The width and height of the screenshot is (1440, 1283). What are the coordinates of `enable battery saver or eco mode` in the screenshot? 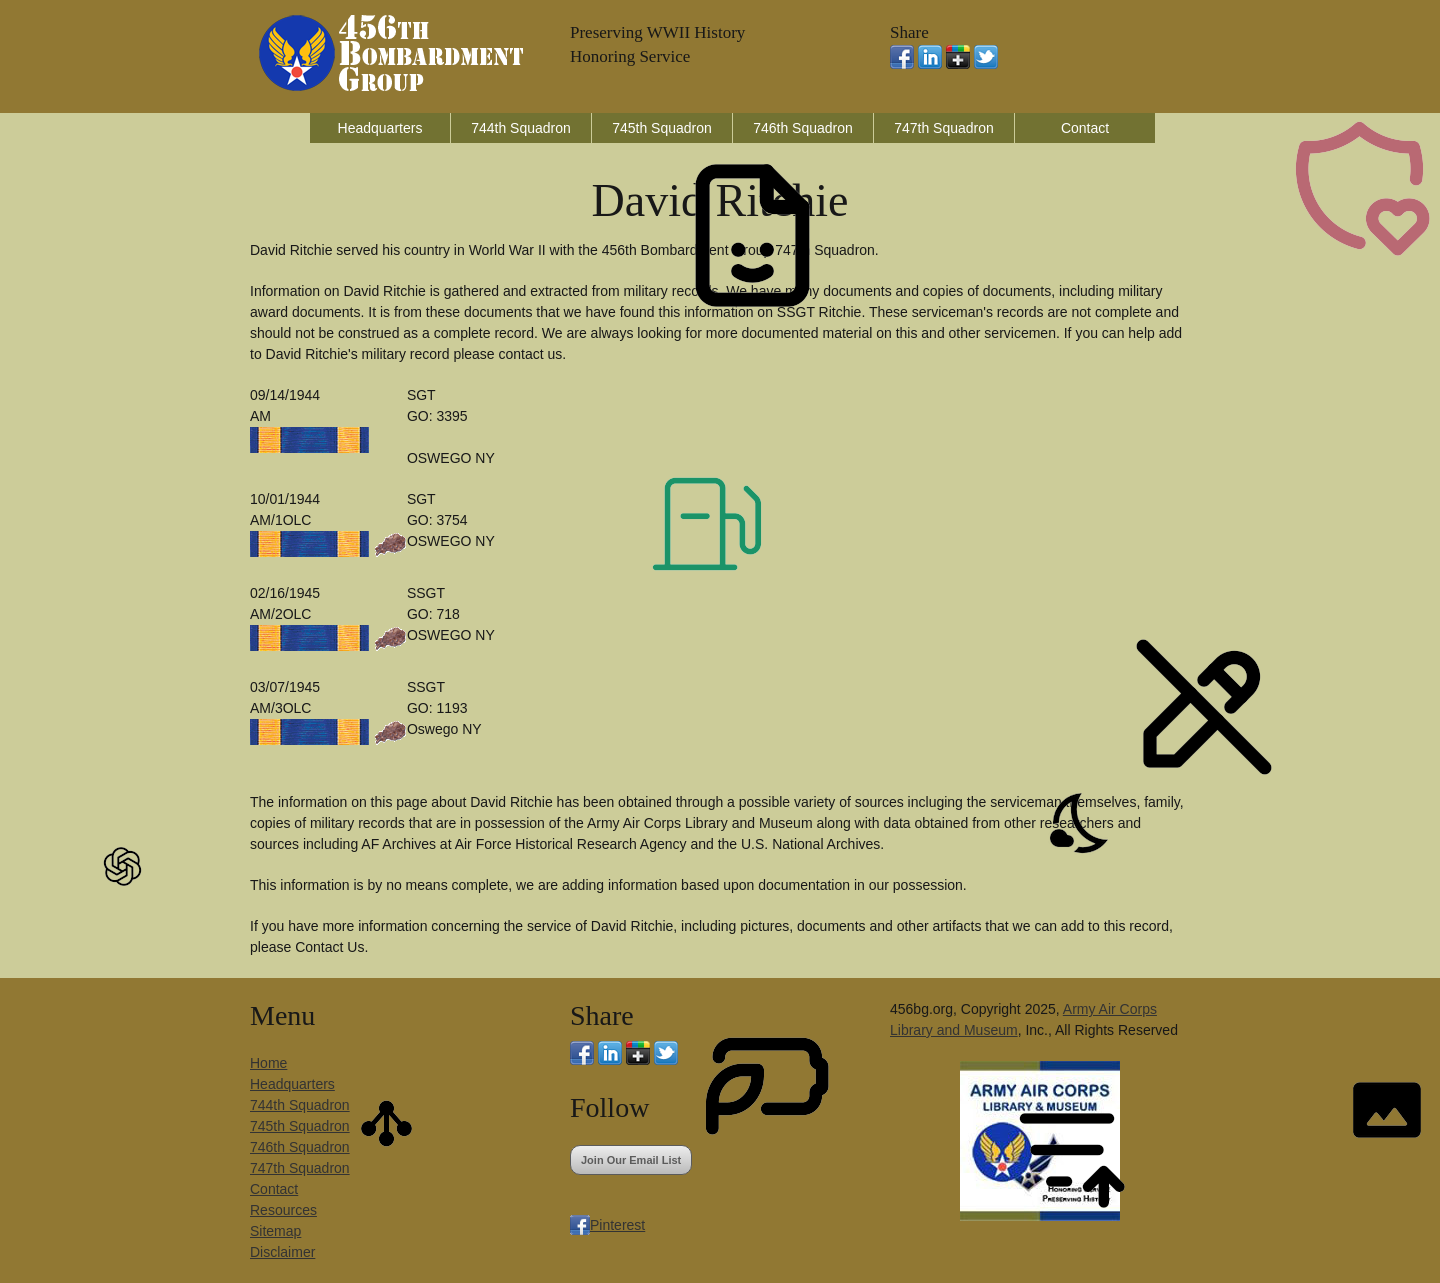 It's located at (770, 1076).